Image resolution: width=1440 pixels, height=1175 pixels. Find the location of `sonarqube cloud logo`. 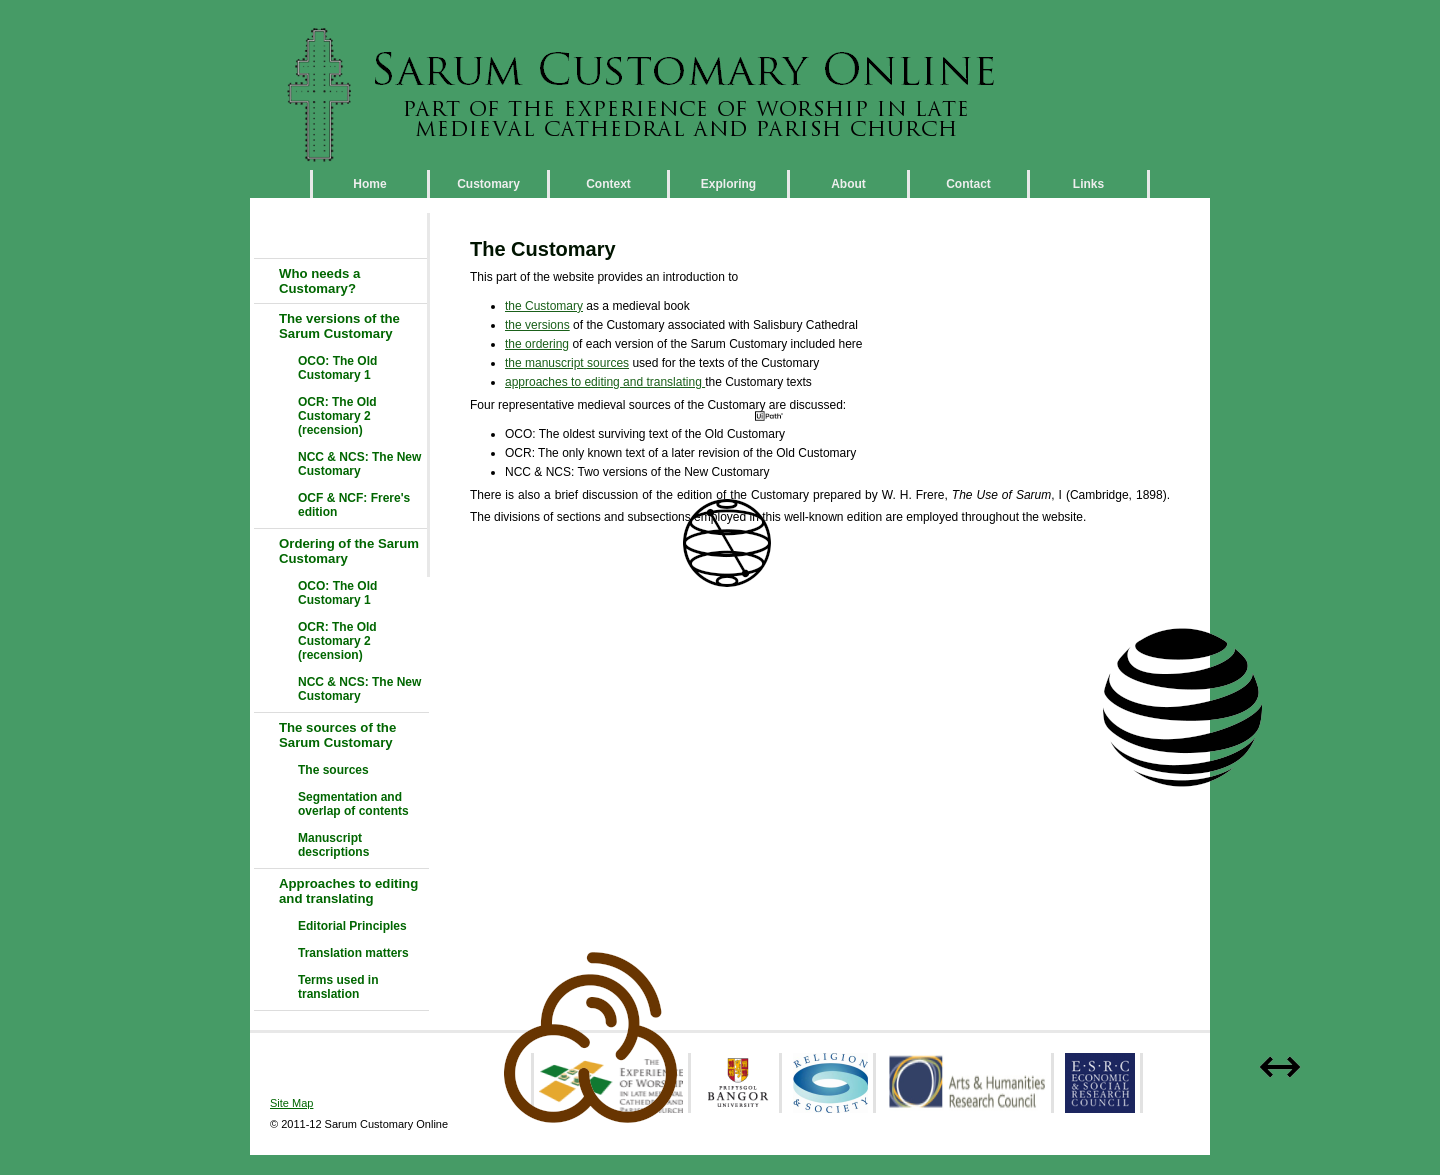

sonarqube cloud logo is located at coordinates (590, 1037).